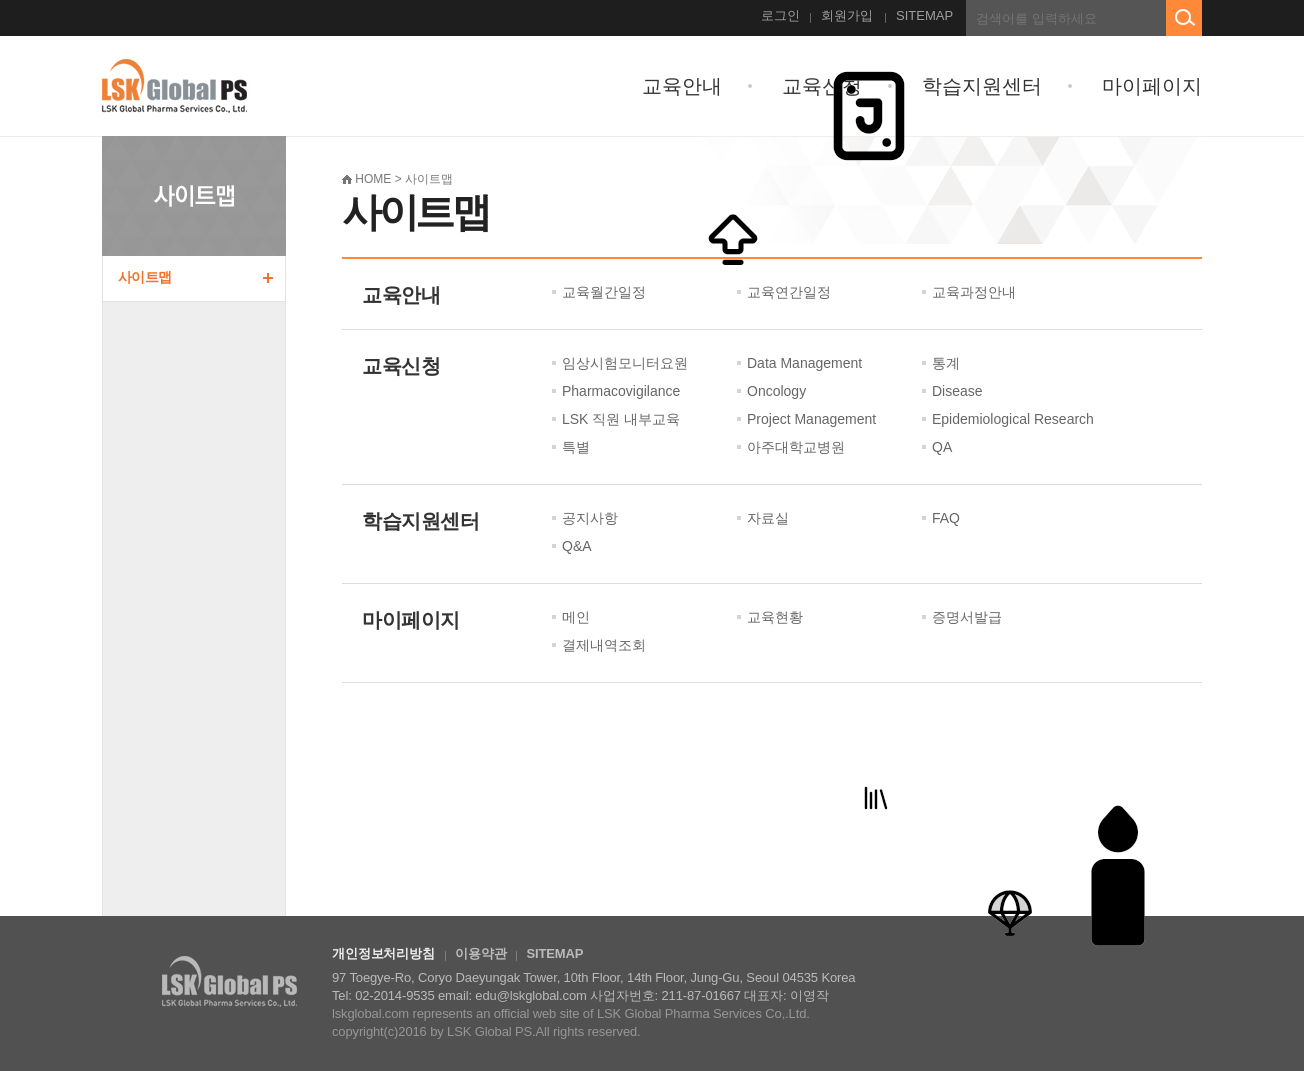 This screenshot has height=1071, width=1304. Describe the element at coordinates (869, 116) in the screenshot. I see `jack playing card in a card game app` at that location.